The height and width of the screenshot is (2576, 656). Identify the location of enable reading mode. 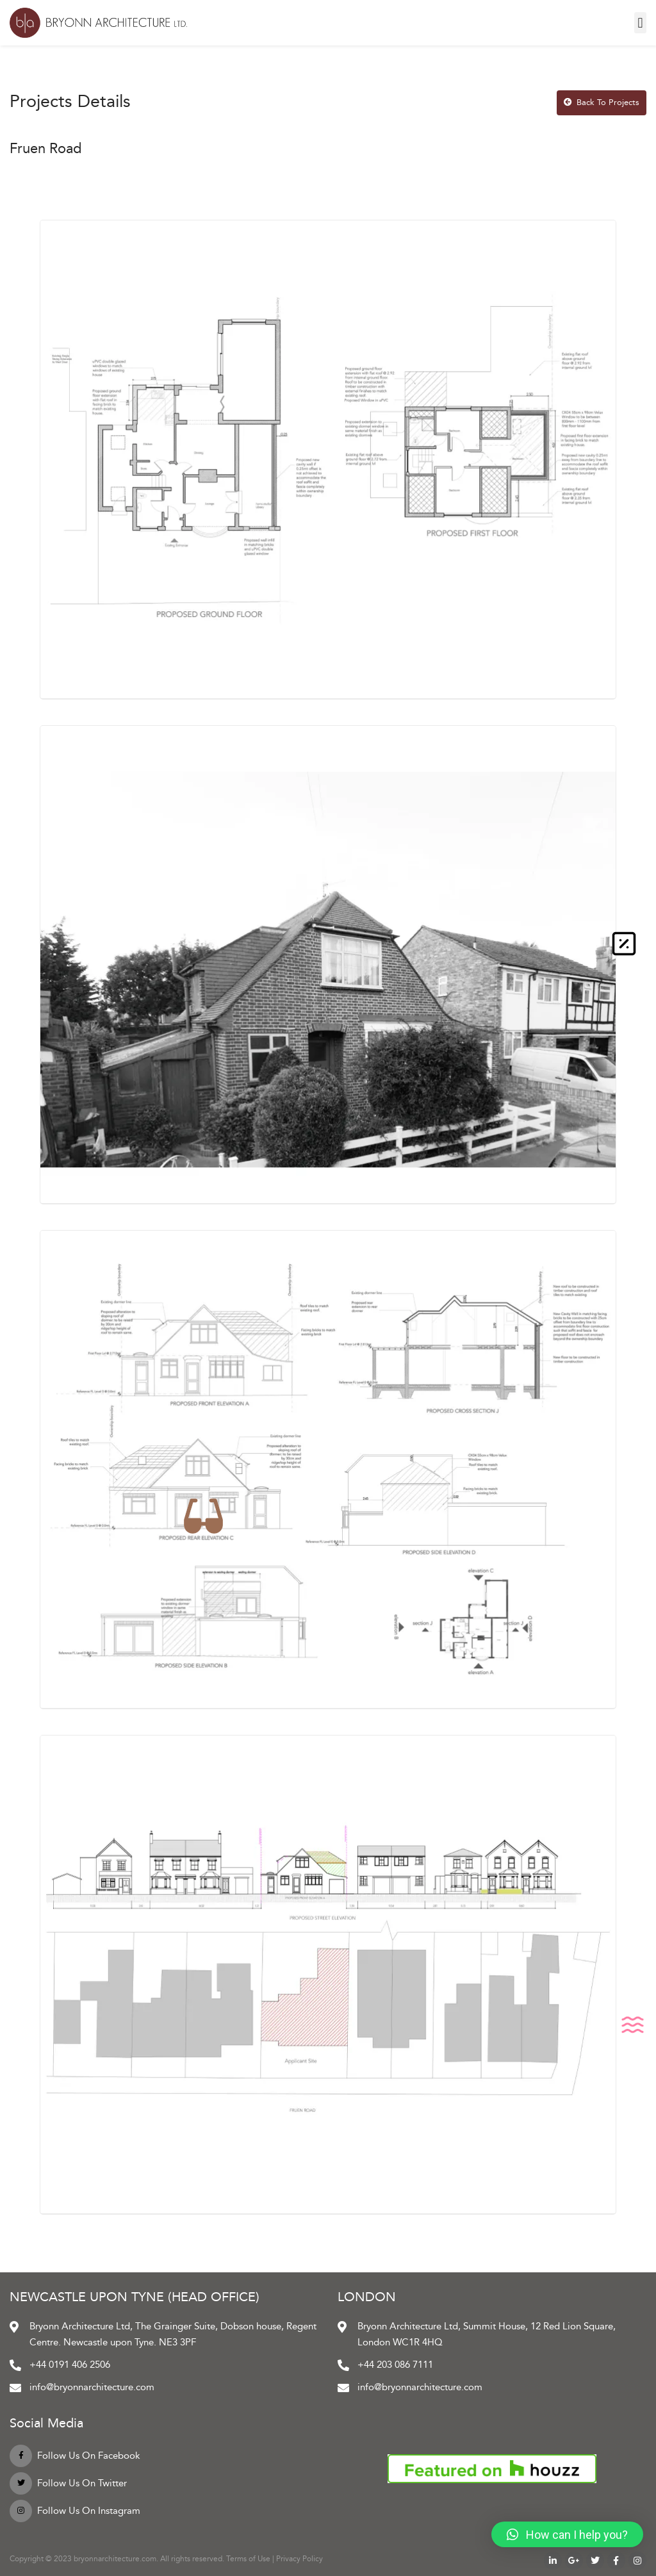
(203, 1516).